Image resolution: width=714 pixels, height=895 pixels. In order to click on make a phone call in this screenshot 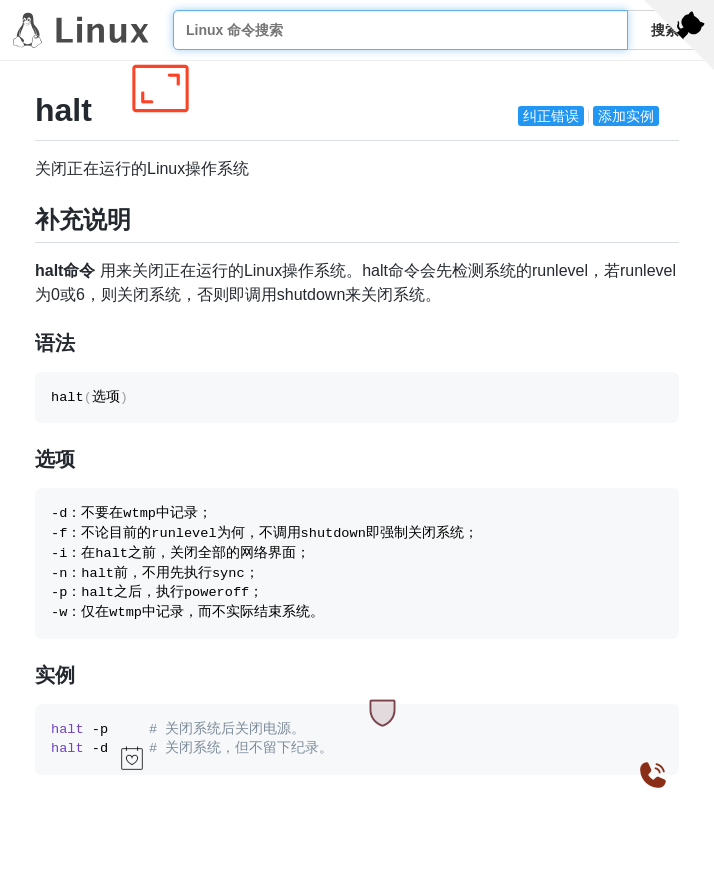, I will do `click(653, 774)`.